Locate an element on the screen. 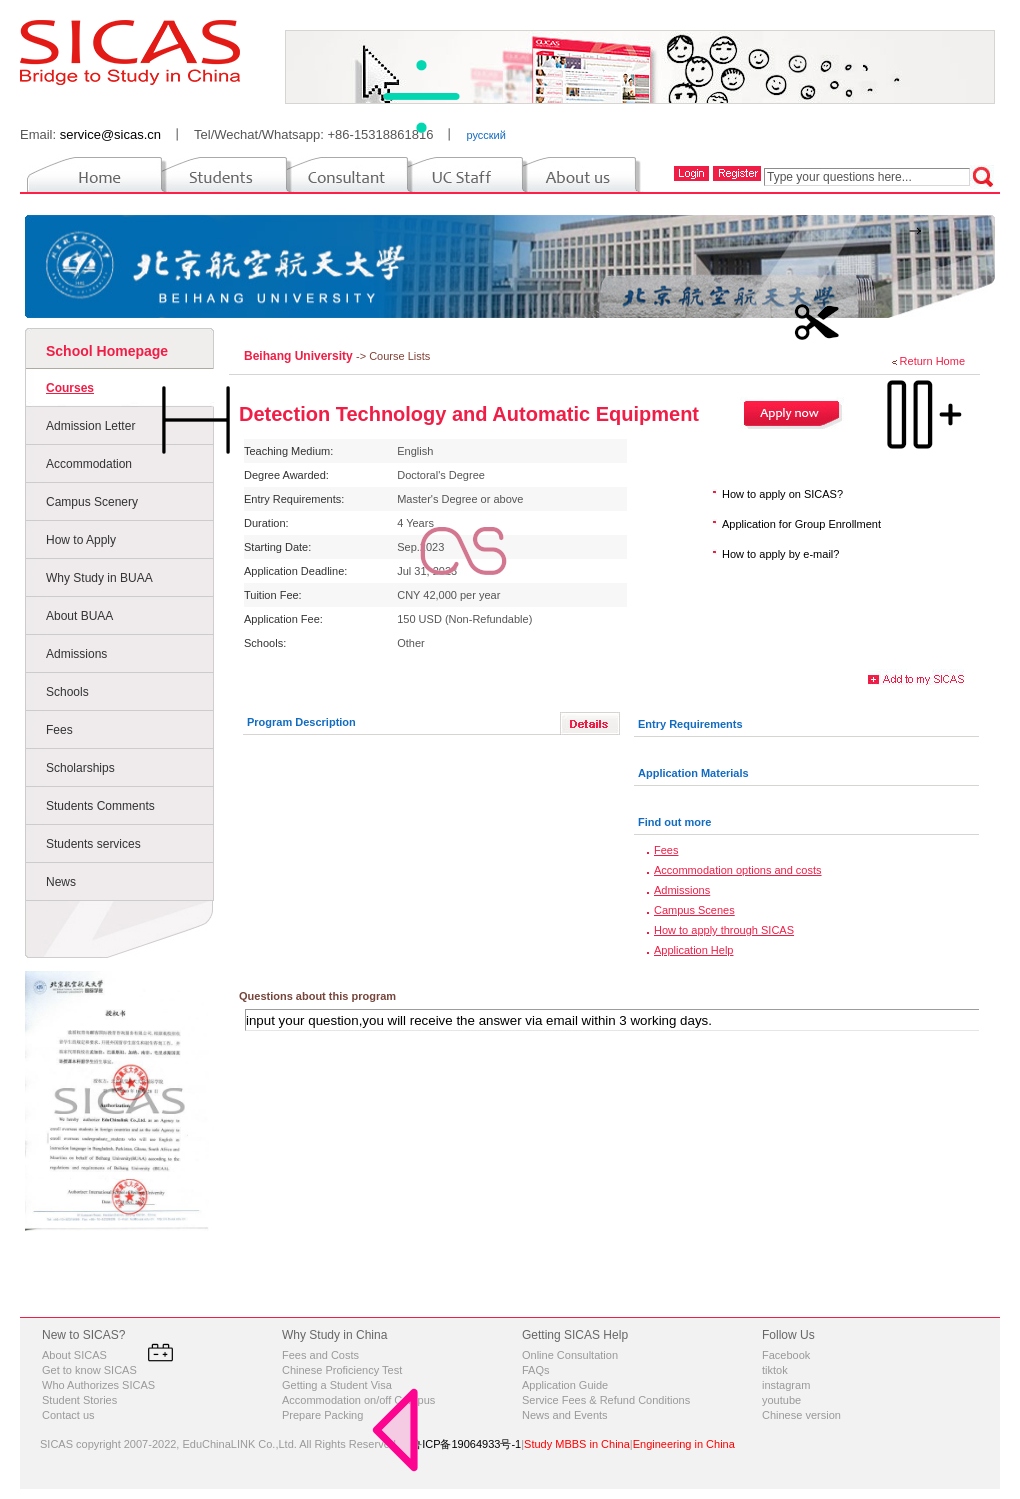  go back to the previous screen is located at coordinates (399, 1430).